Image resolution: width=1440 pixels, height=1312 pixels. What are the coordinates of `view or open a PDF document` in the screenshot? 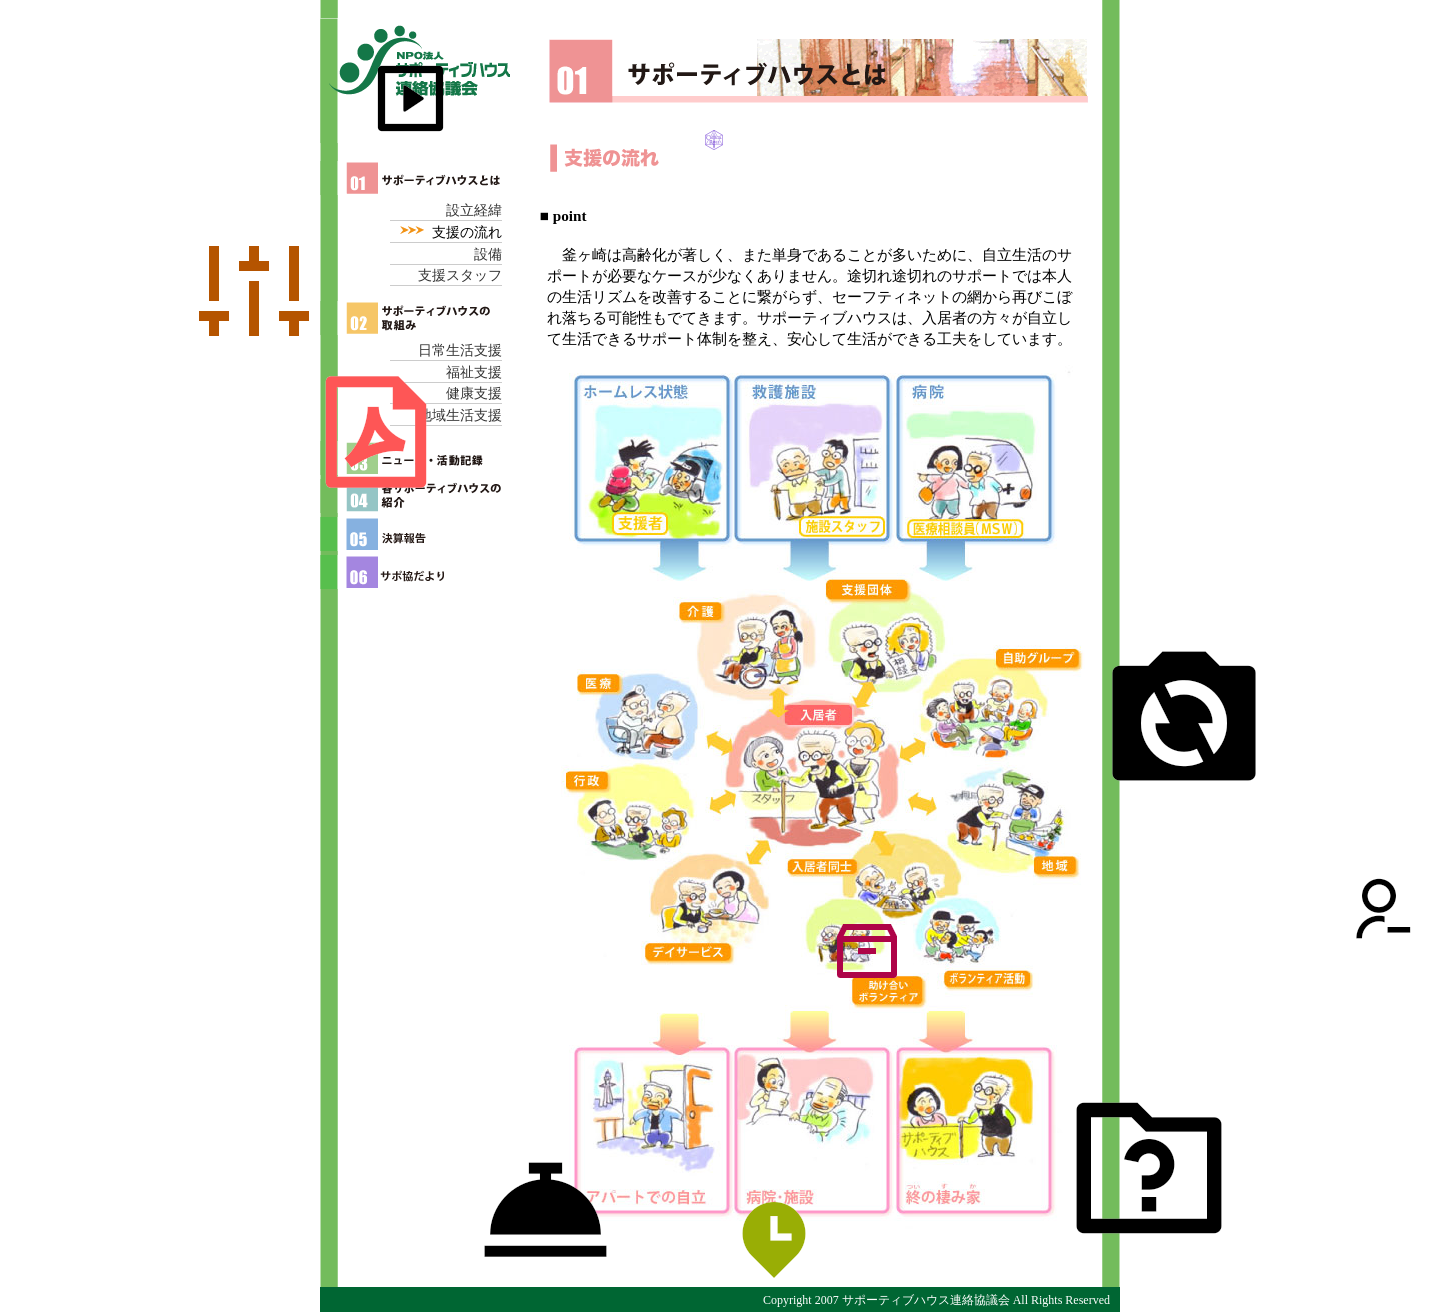 It's located at (376, 432).